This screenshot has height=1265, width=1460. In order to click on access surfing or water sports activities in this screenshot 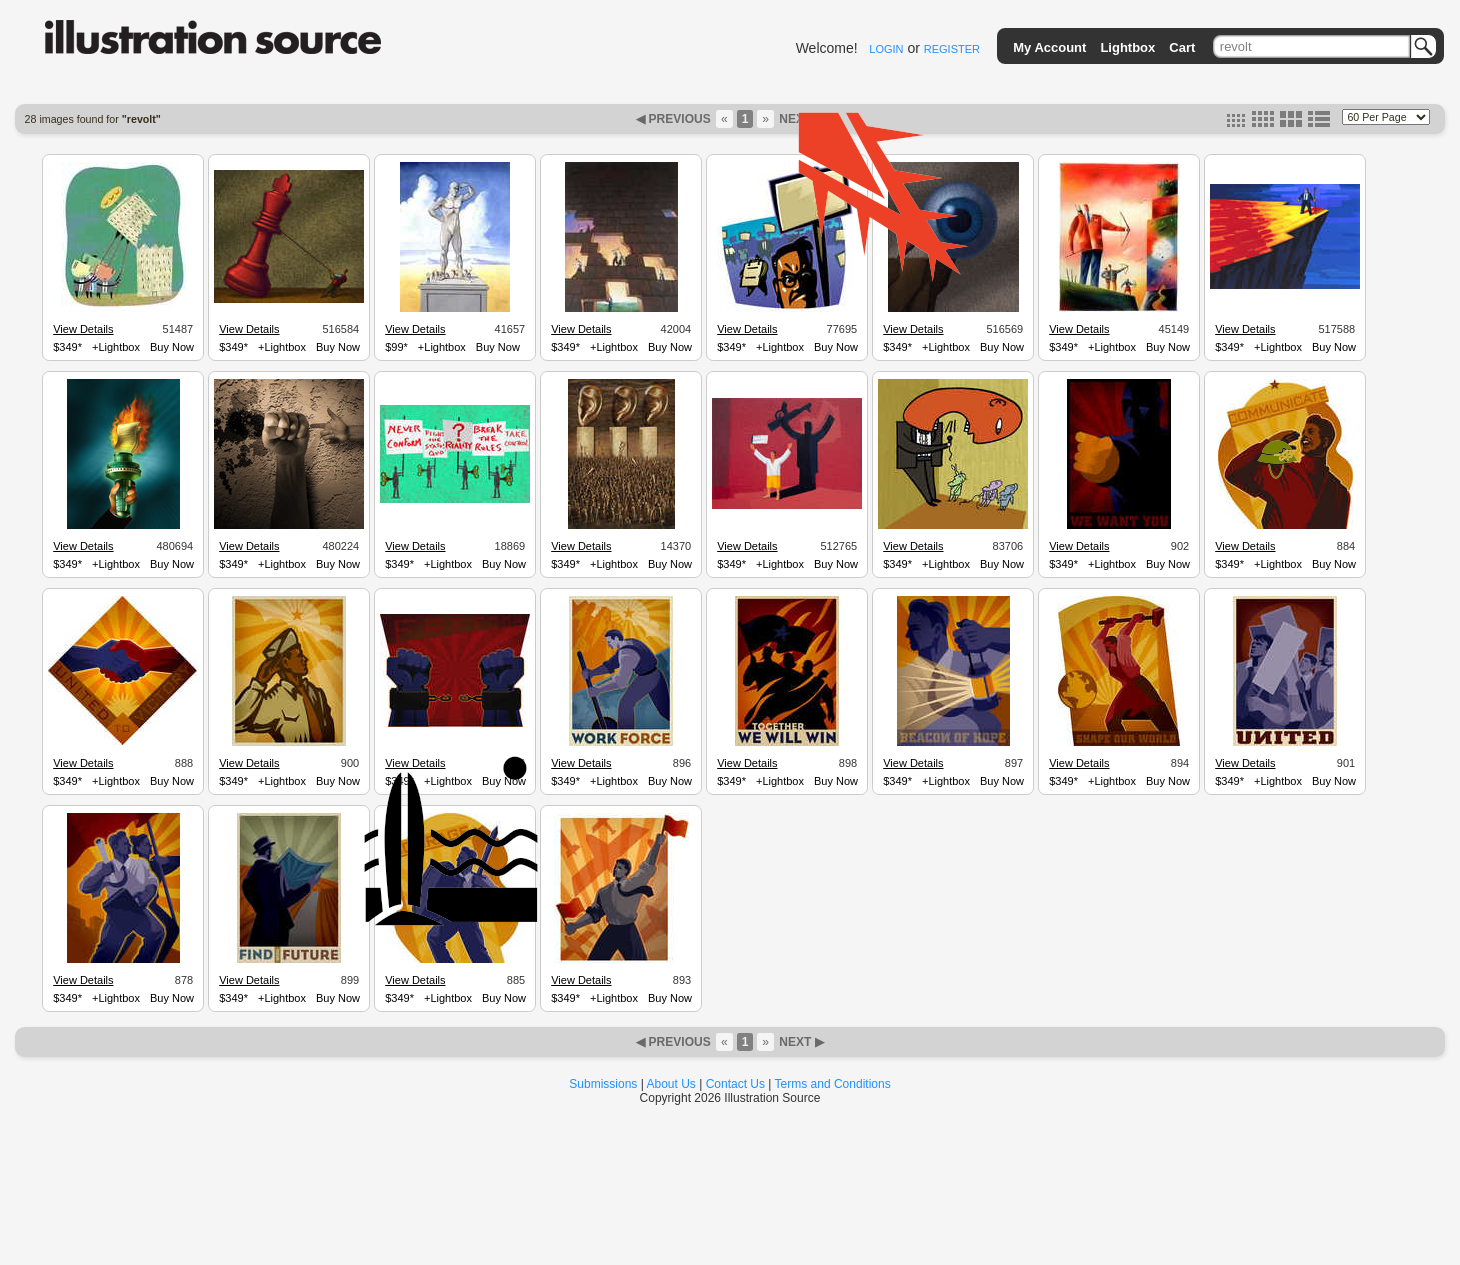, I will do `click(451, 838)`.